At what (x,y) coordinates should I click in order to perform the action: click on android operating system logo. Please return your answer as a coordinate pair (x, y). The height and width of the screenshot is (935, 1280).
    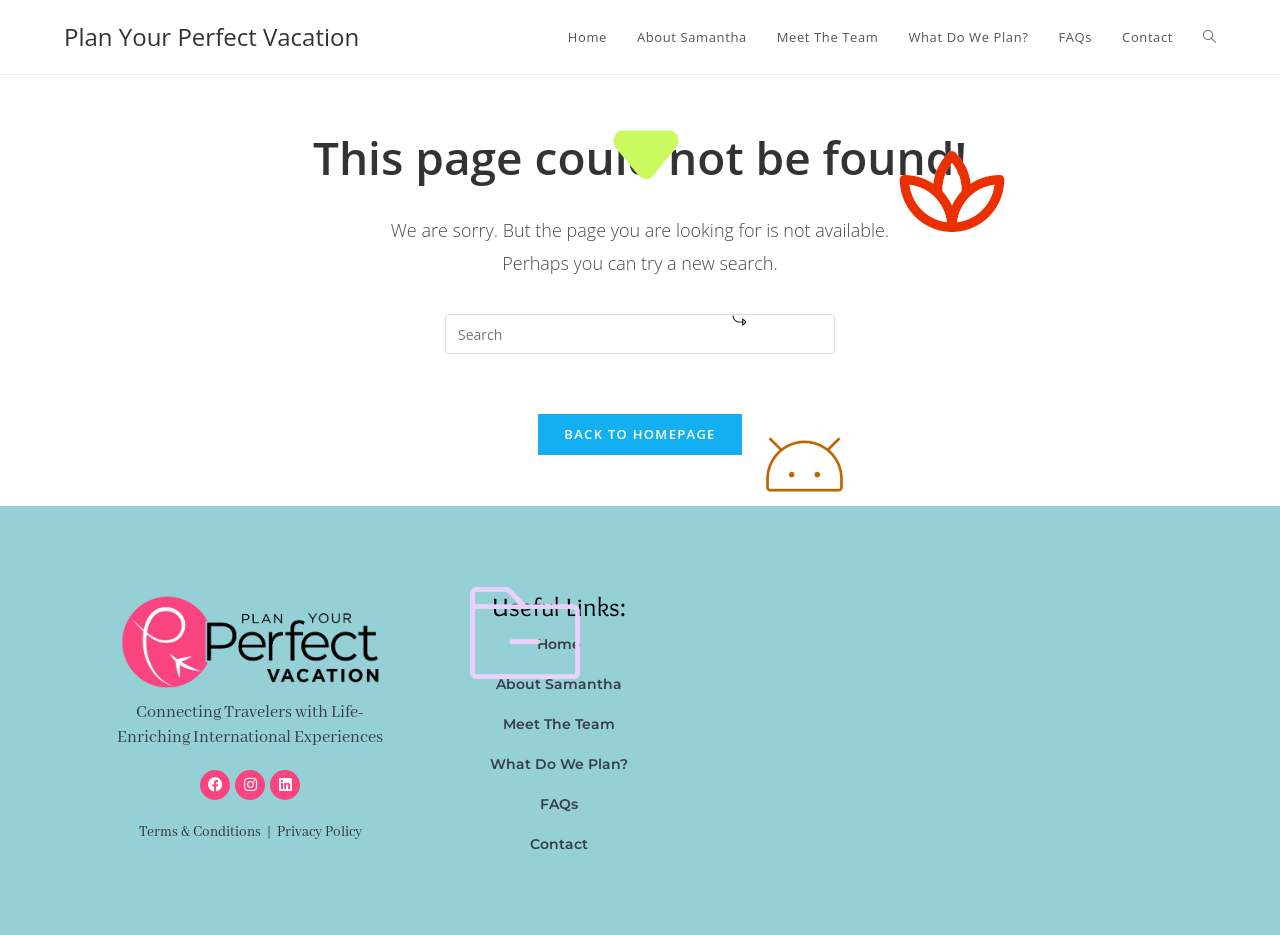
    Looking at the image, I should click on (804, 467).